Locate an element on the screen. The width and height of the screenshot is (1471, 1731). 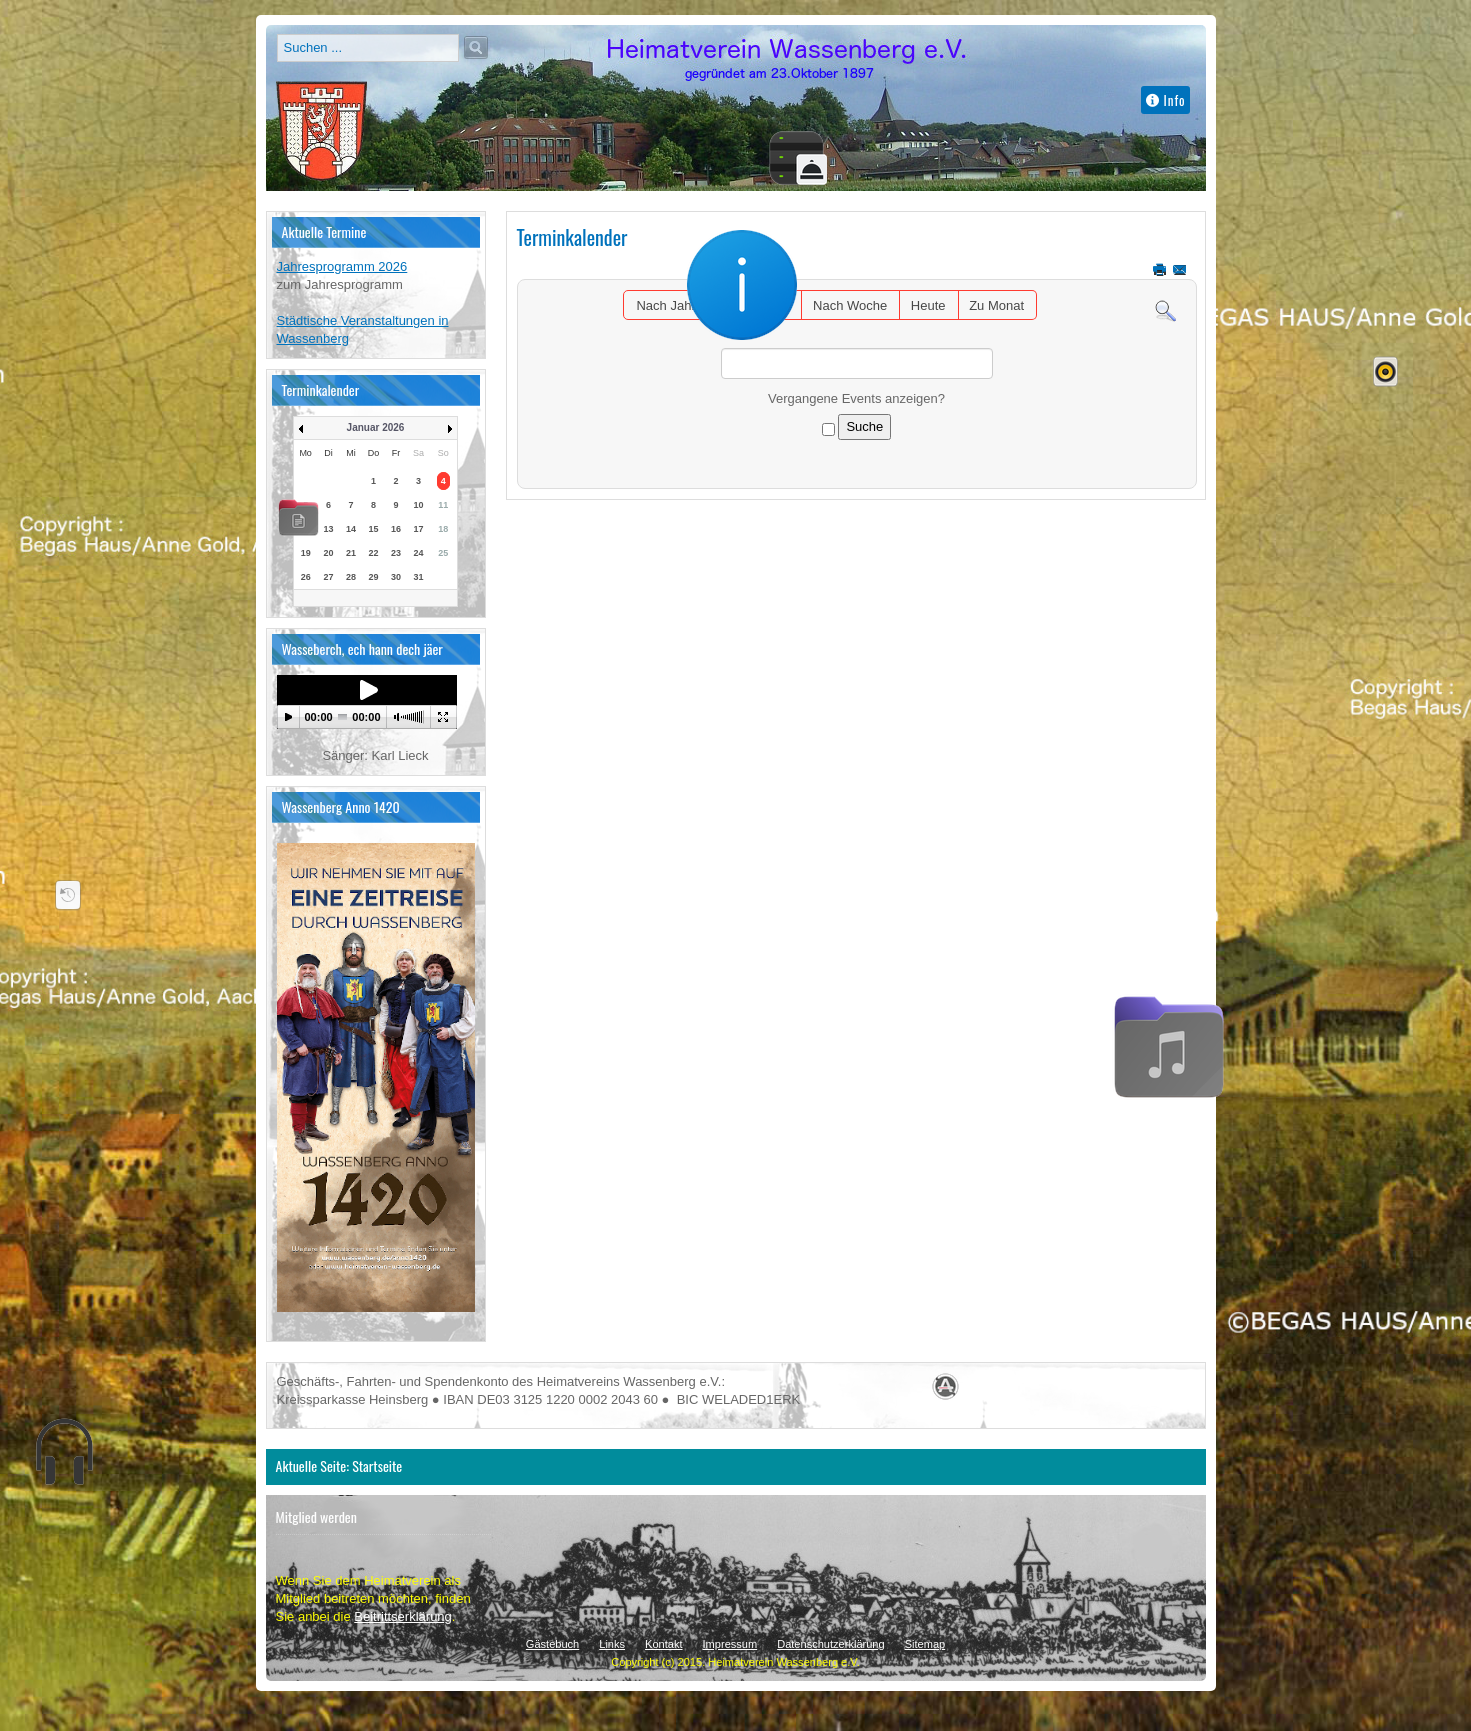
check for available system updates is located at coordinates (945, 1386).